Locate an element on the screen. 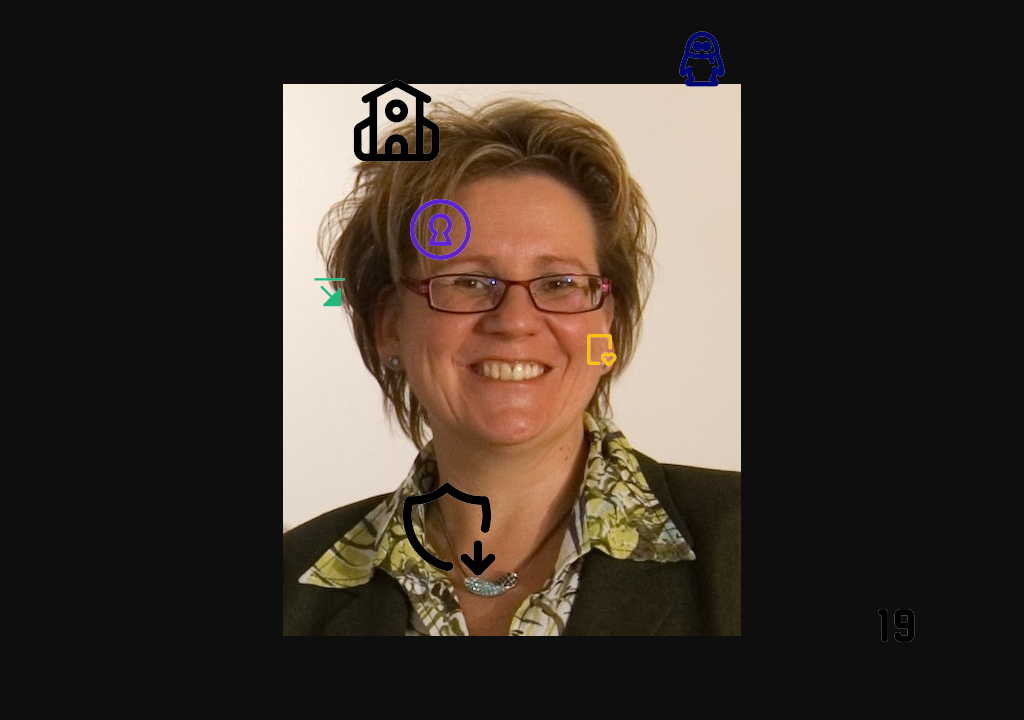 The height and width of the screenshot is (720, 1024). open QQ messenger is located at coordinates (702, 59).